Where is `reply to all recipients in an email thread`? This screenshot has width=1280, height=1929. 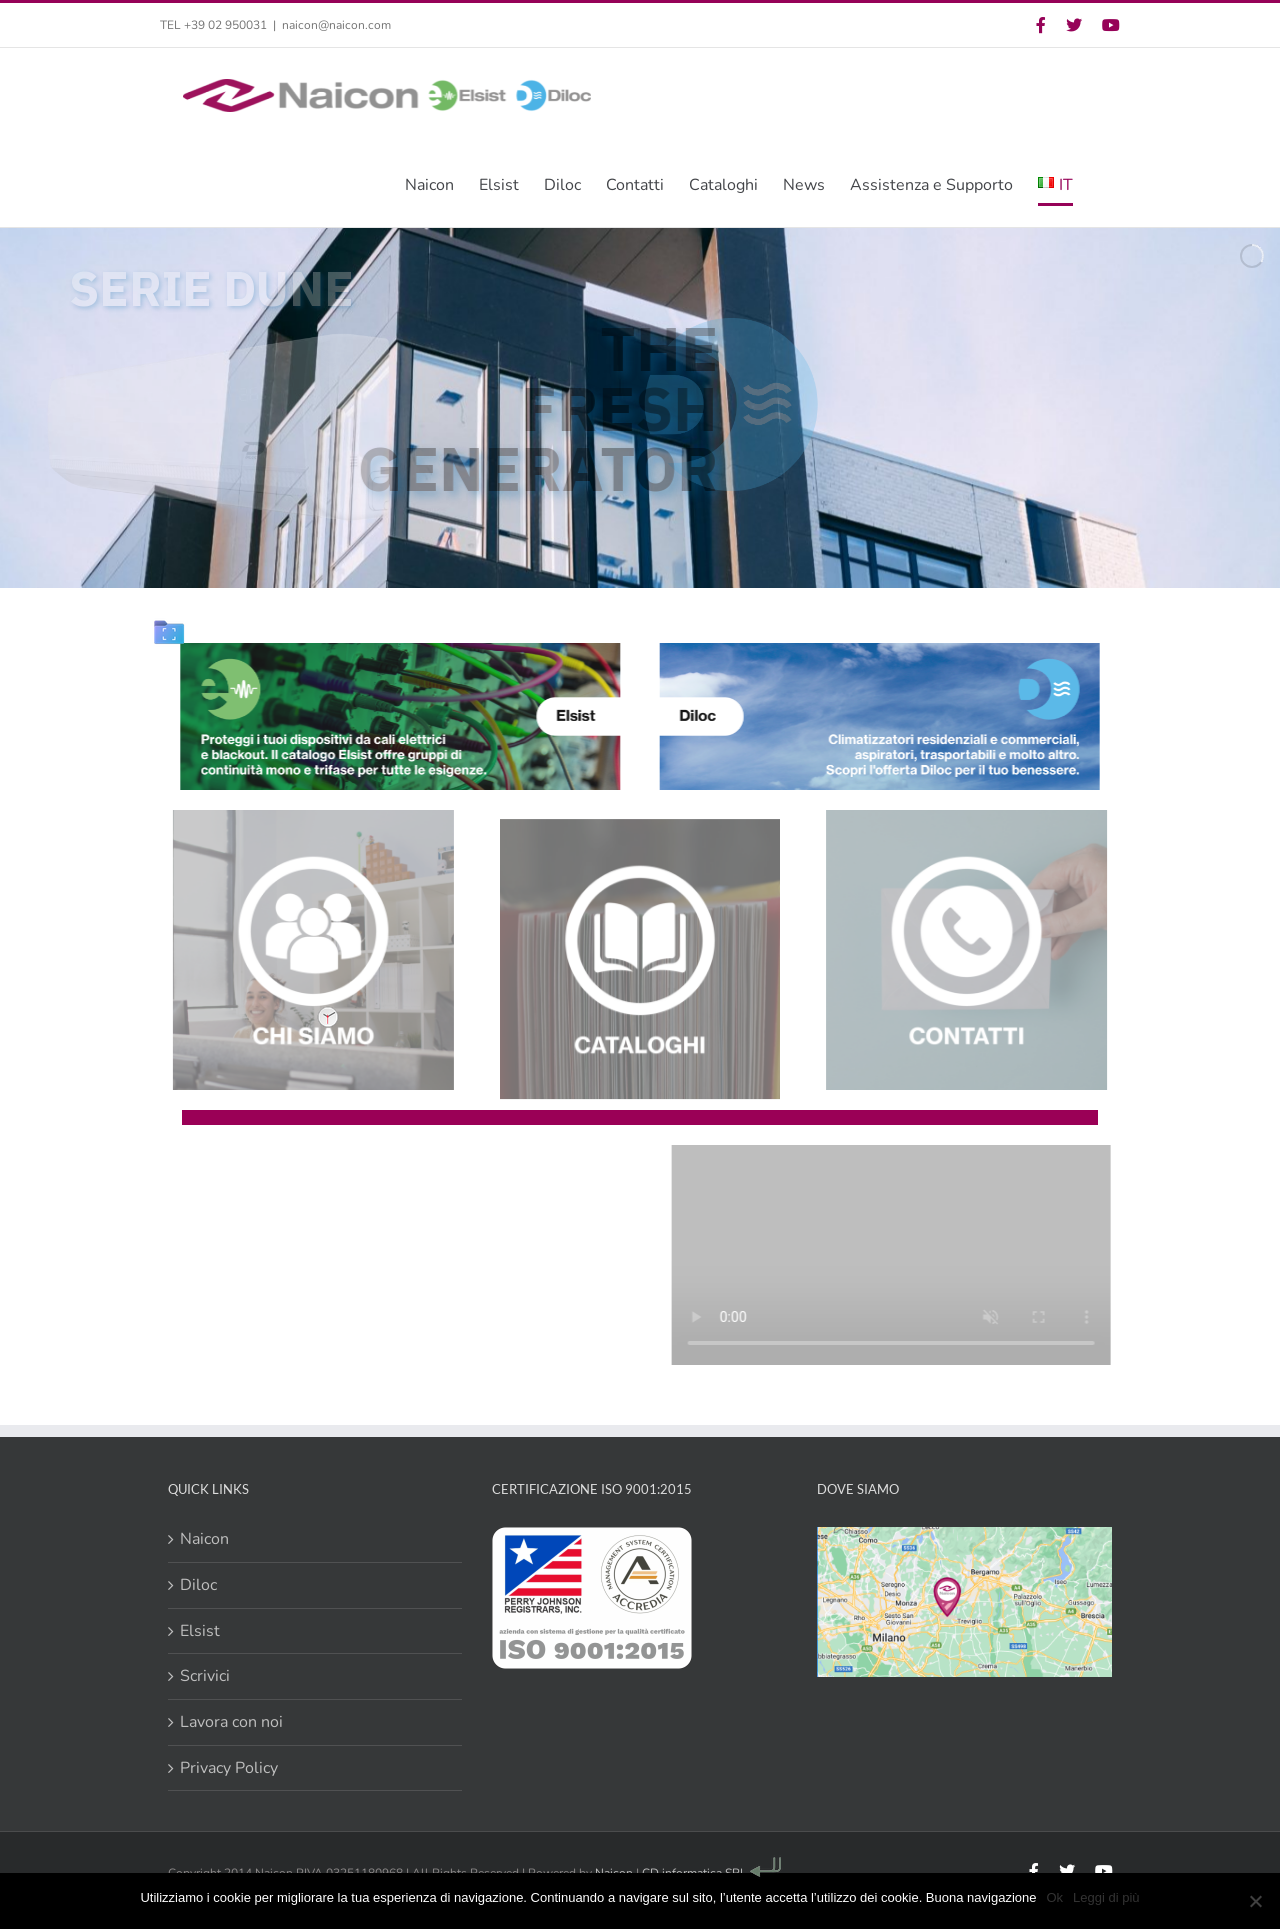 reply to all recipients in an email thread is located at coordinates (765, 1867).